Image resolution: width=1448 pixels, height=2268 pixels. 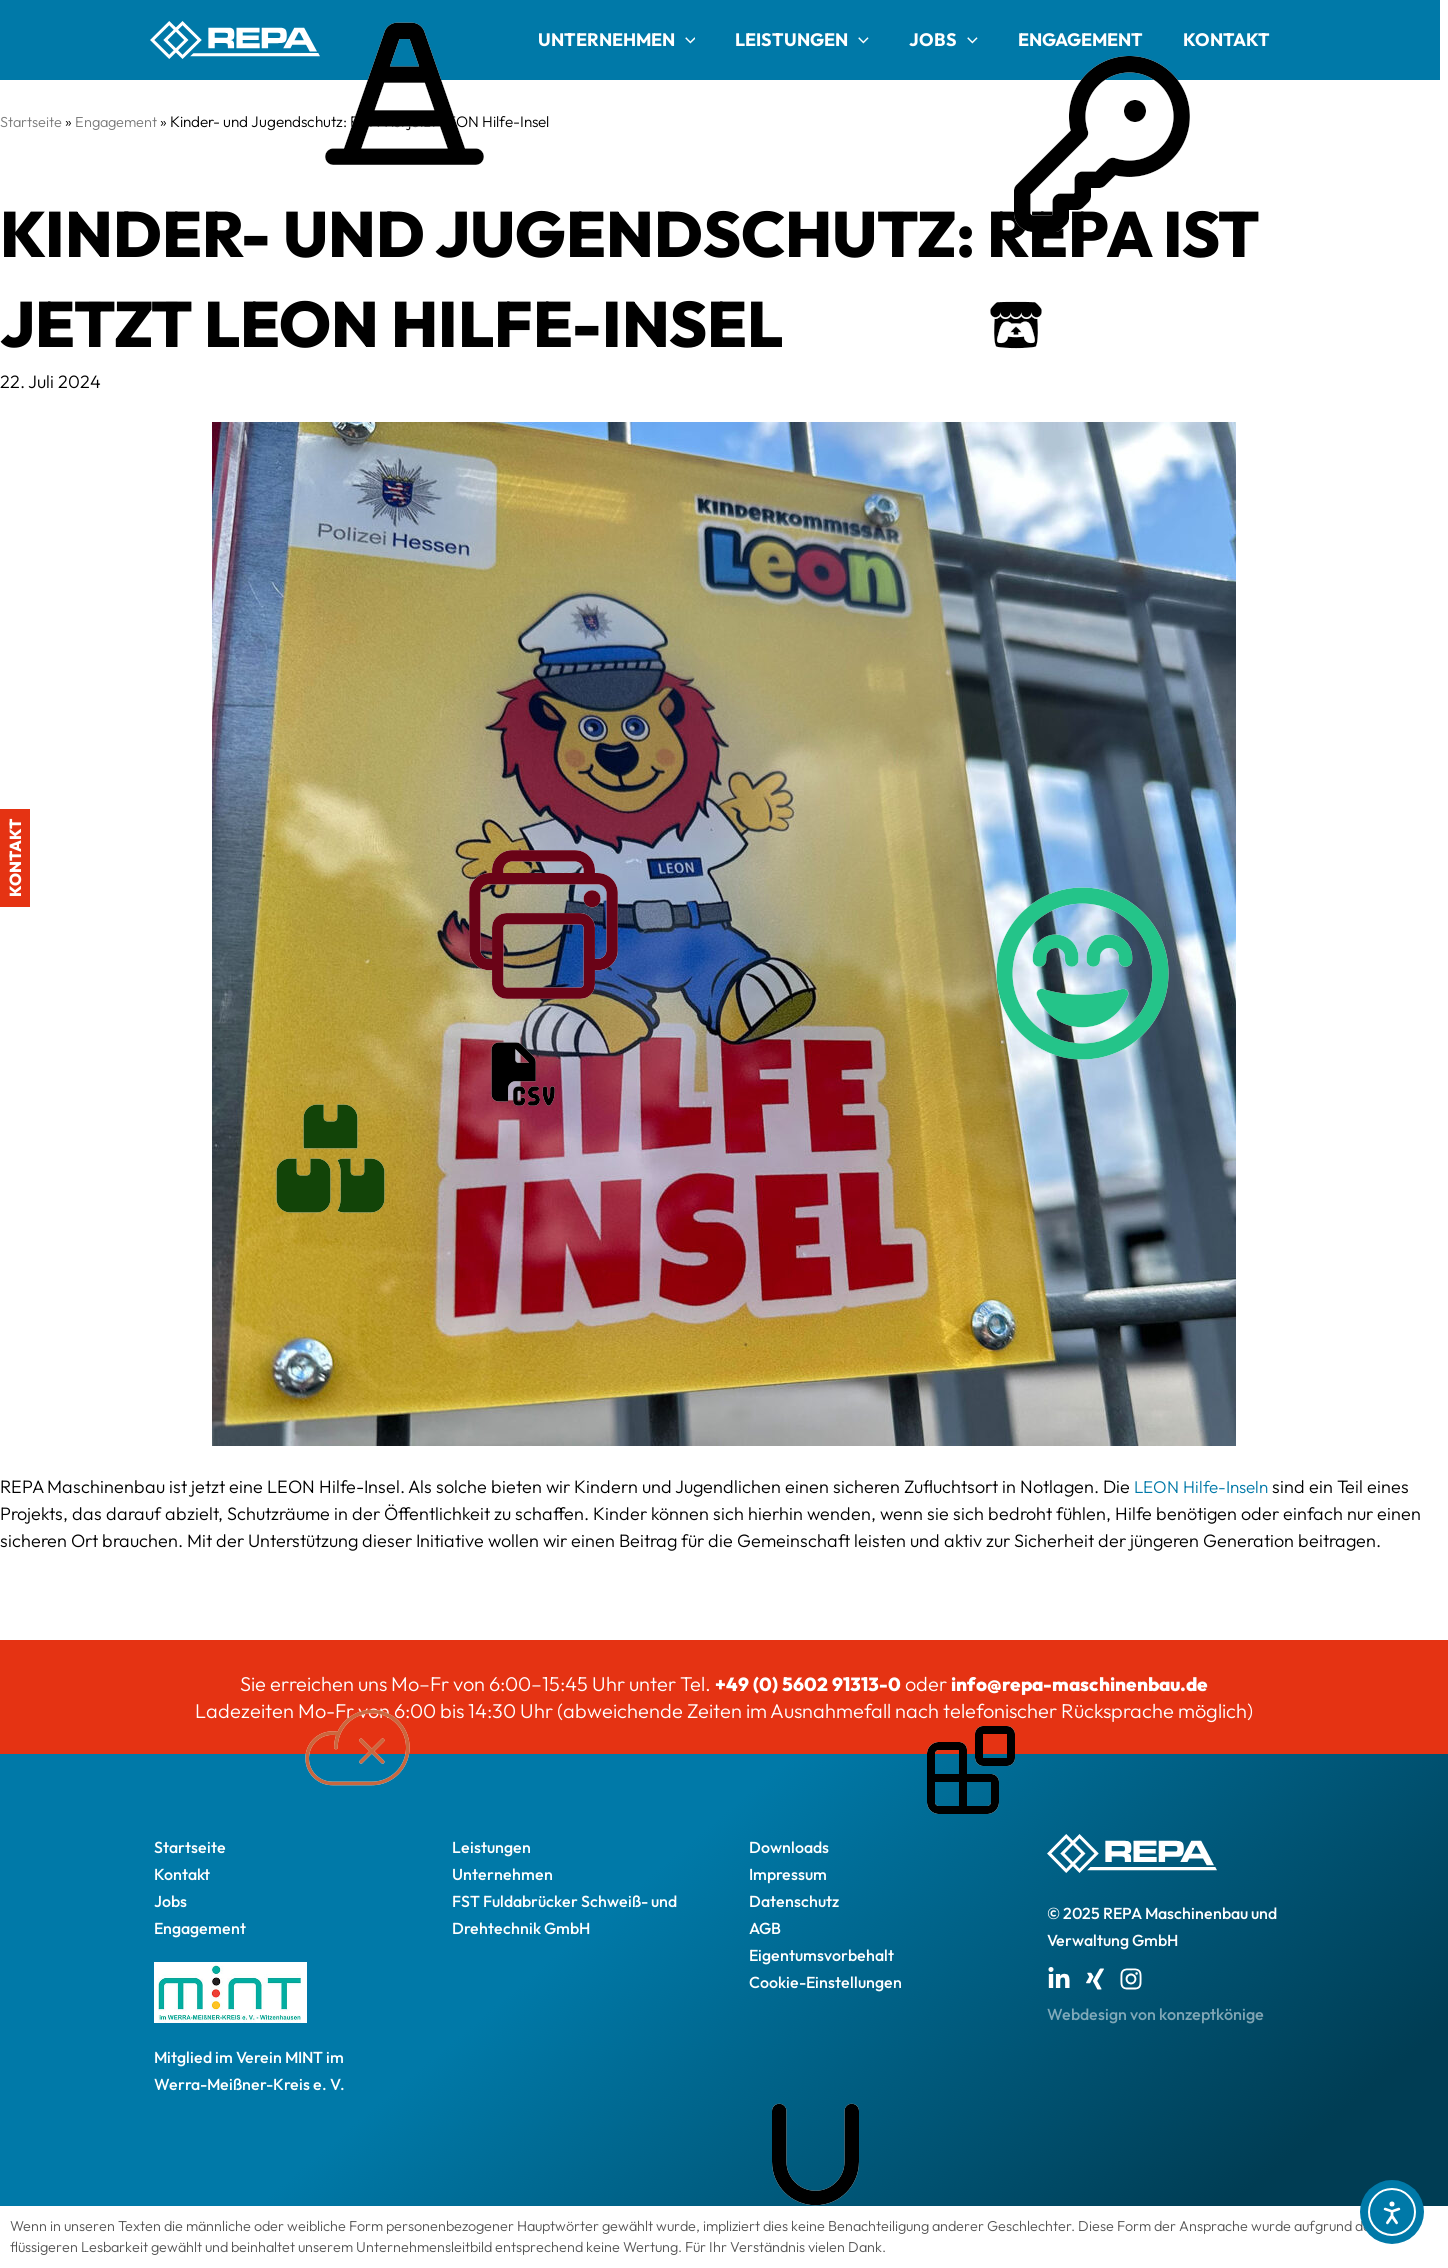 I want to click on the letter U character or text element, so click(x=815, y=2154).